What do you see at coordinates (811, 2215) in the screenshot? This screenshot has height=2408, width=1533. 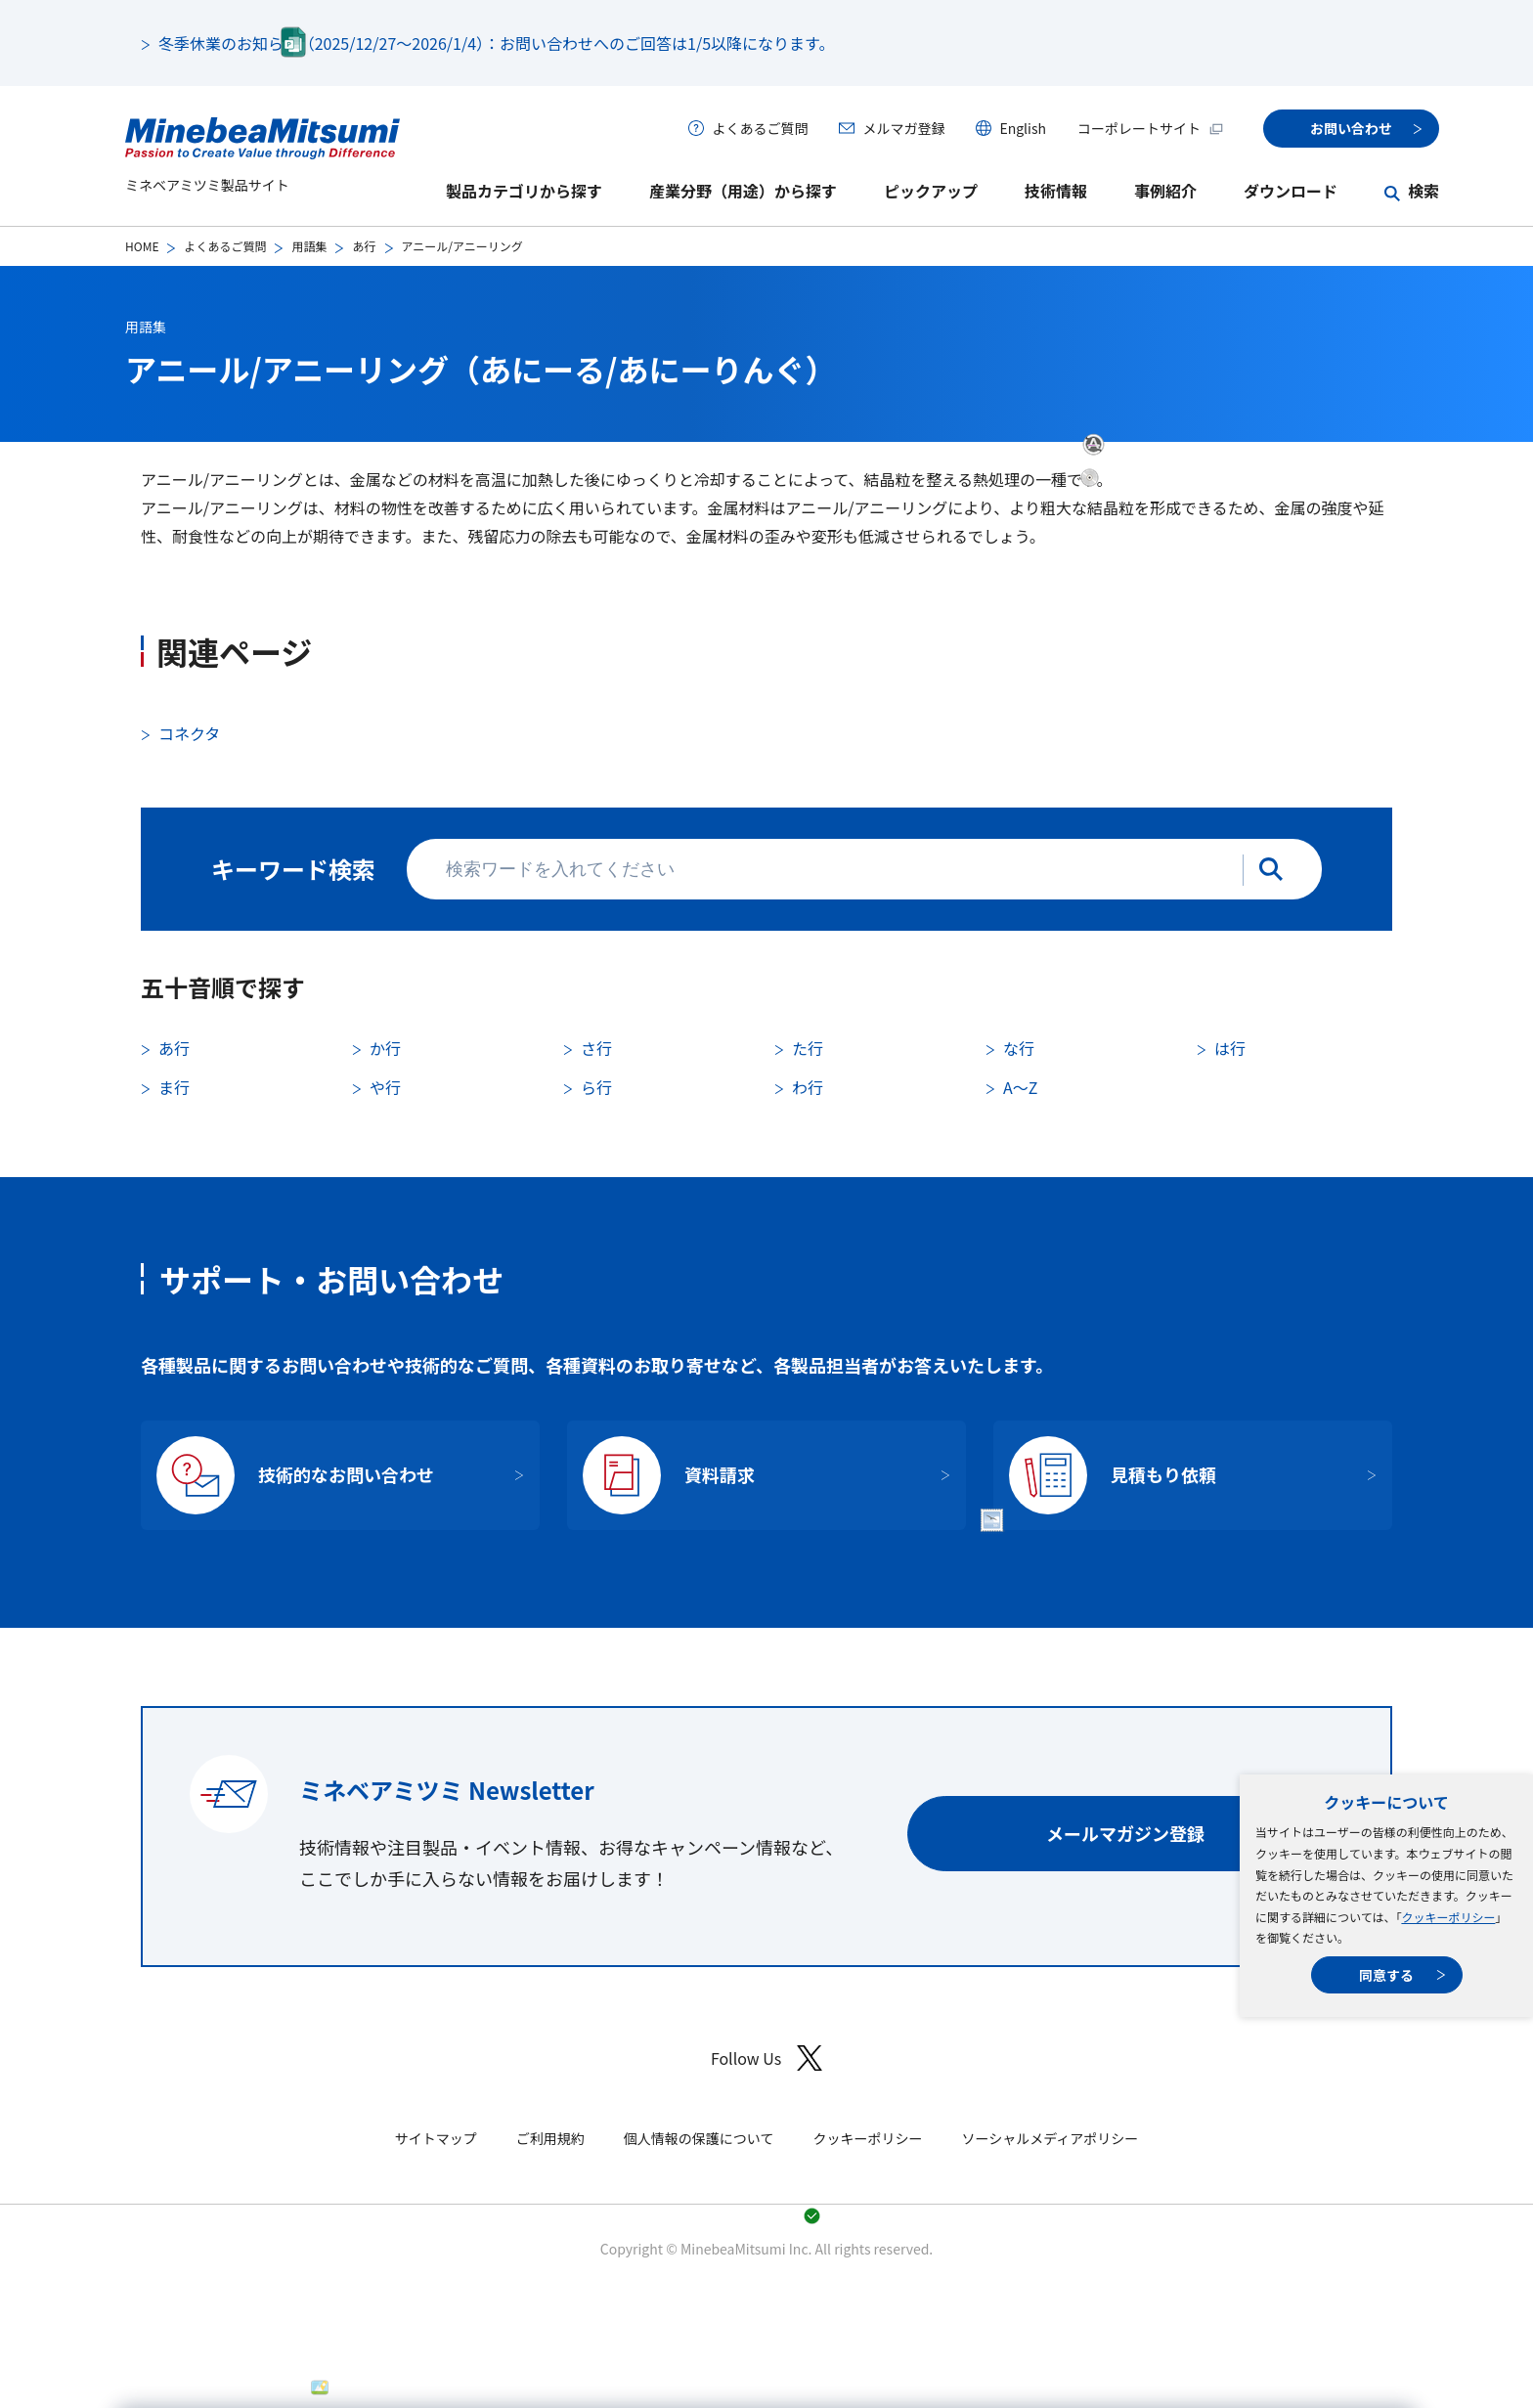 I see `indicates dropbox file is fully synced` at bounding box center [811, 2215].